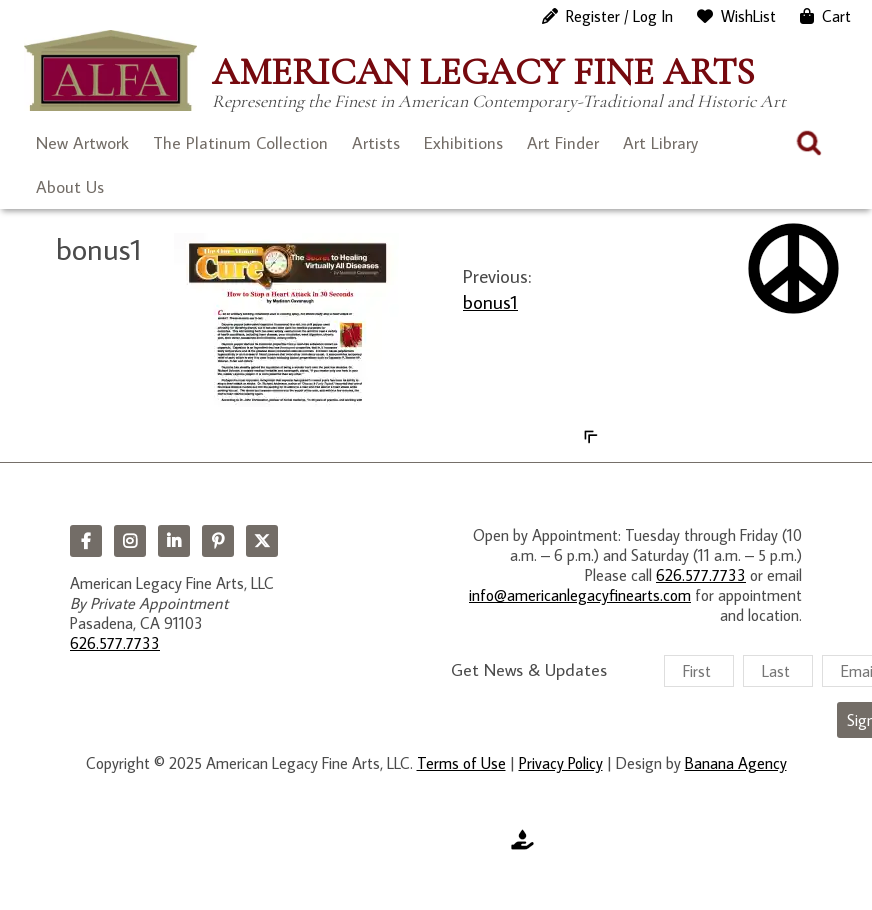 This screenshot has height=910, width=872. What do you see at coordinates (590, 436) in the screenshot?
I see `navigate to top-left or home position` at bounding box center [590, 436].